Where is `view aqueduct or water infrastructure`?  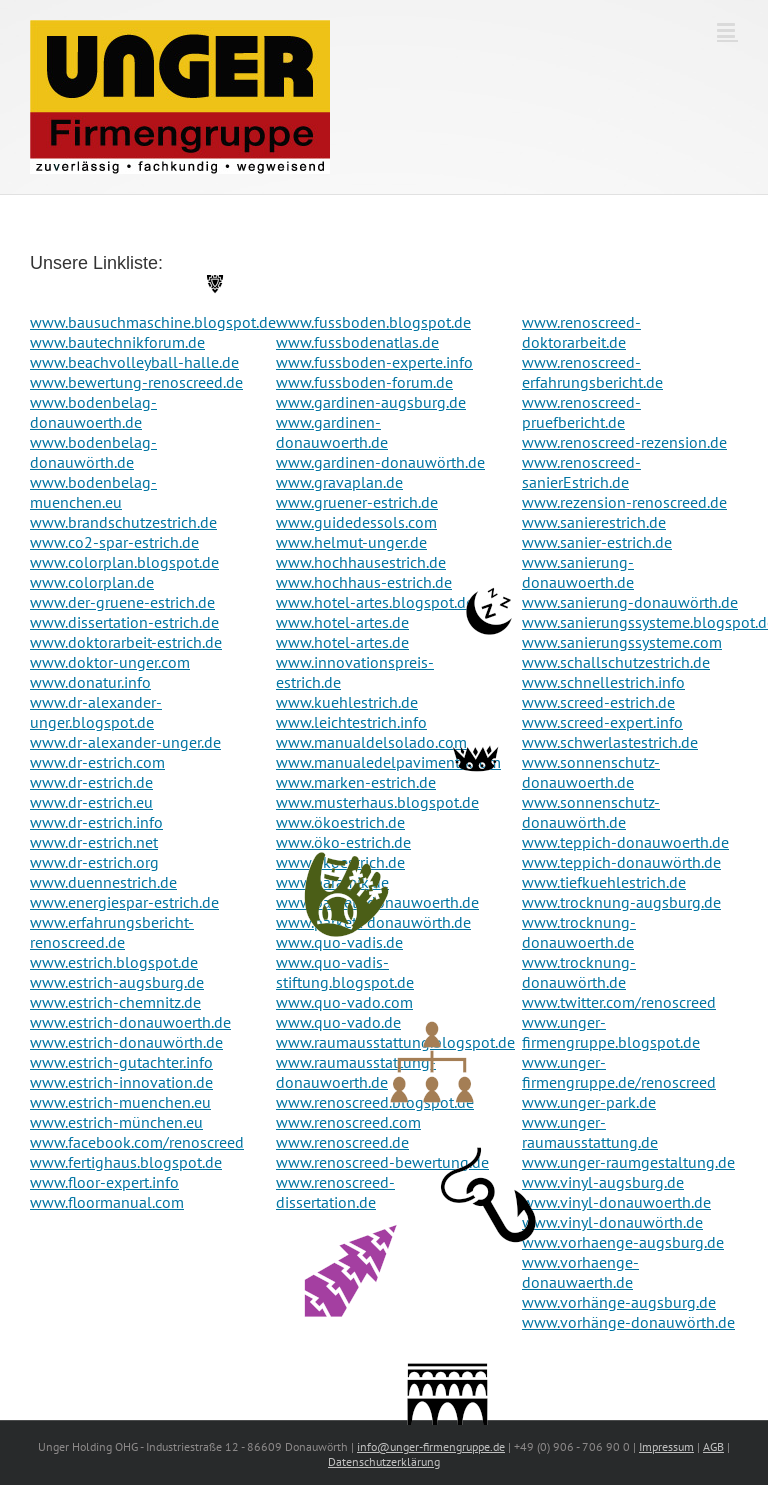 view aqueduct or water infrastructure is located at coordinates (447, 1386).